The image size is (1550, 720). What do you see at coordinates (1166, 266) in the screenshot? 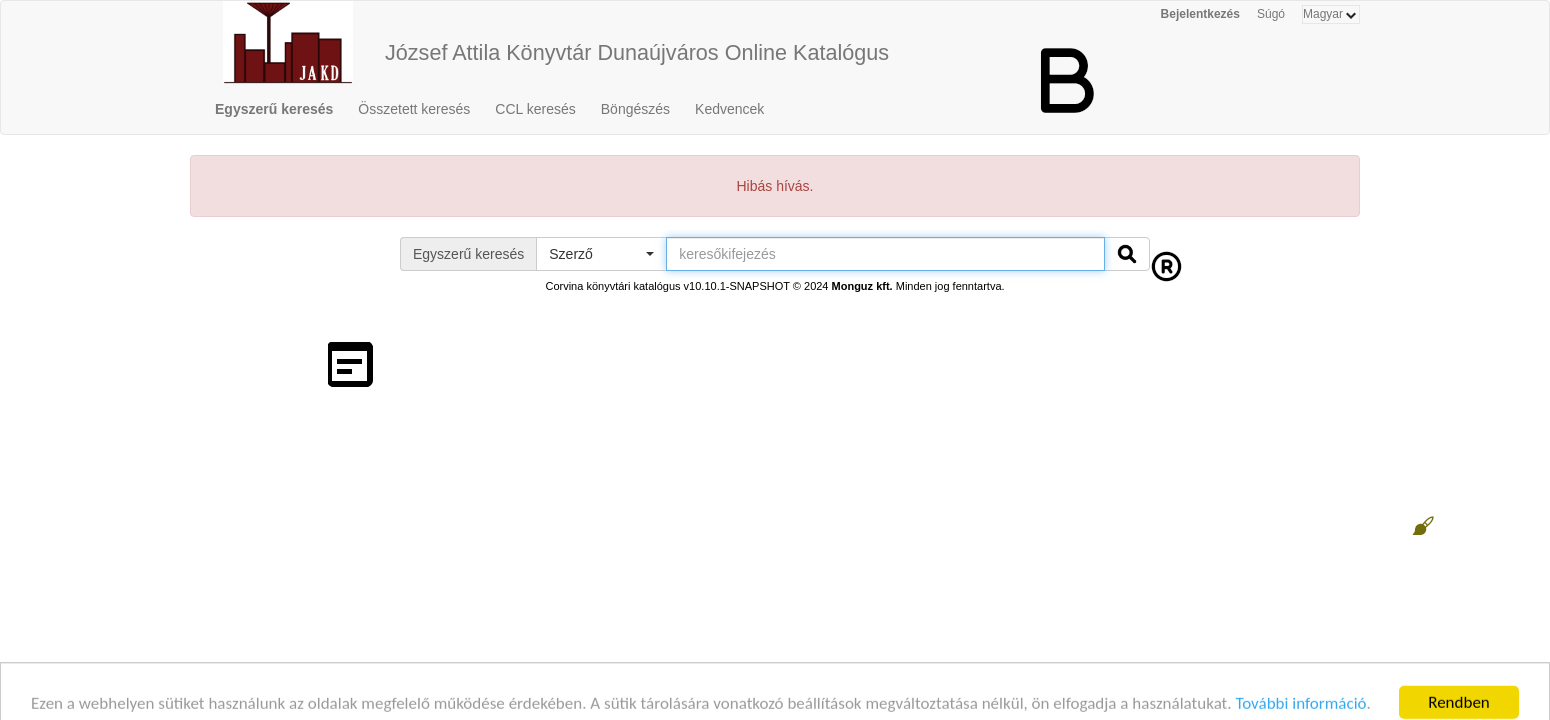
I see `indicates registered trademark status` at bounding box center [1166, 266].